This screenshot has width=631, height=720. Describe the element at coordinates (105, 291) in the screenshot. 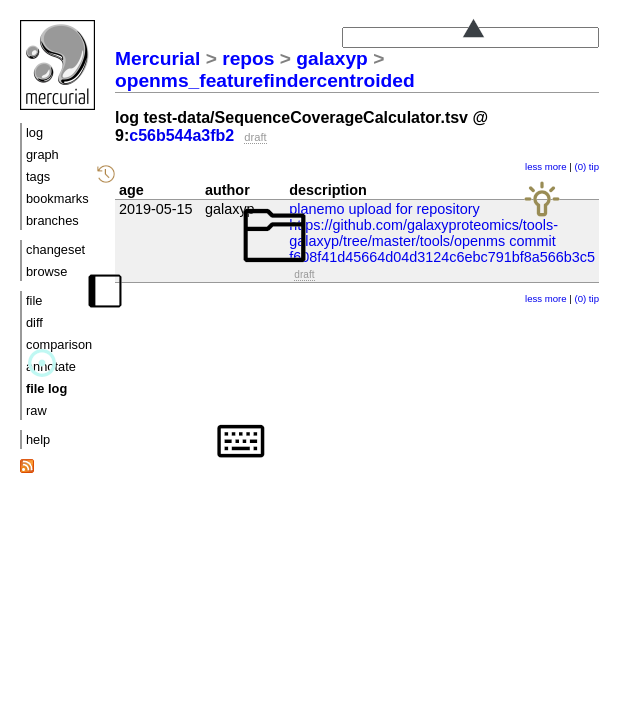

I see `move activity bar to the left side of the editor` at that location.